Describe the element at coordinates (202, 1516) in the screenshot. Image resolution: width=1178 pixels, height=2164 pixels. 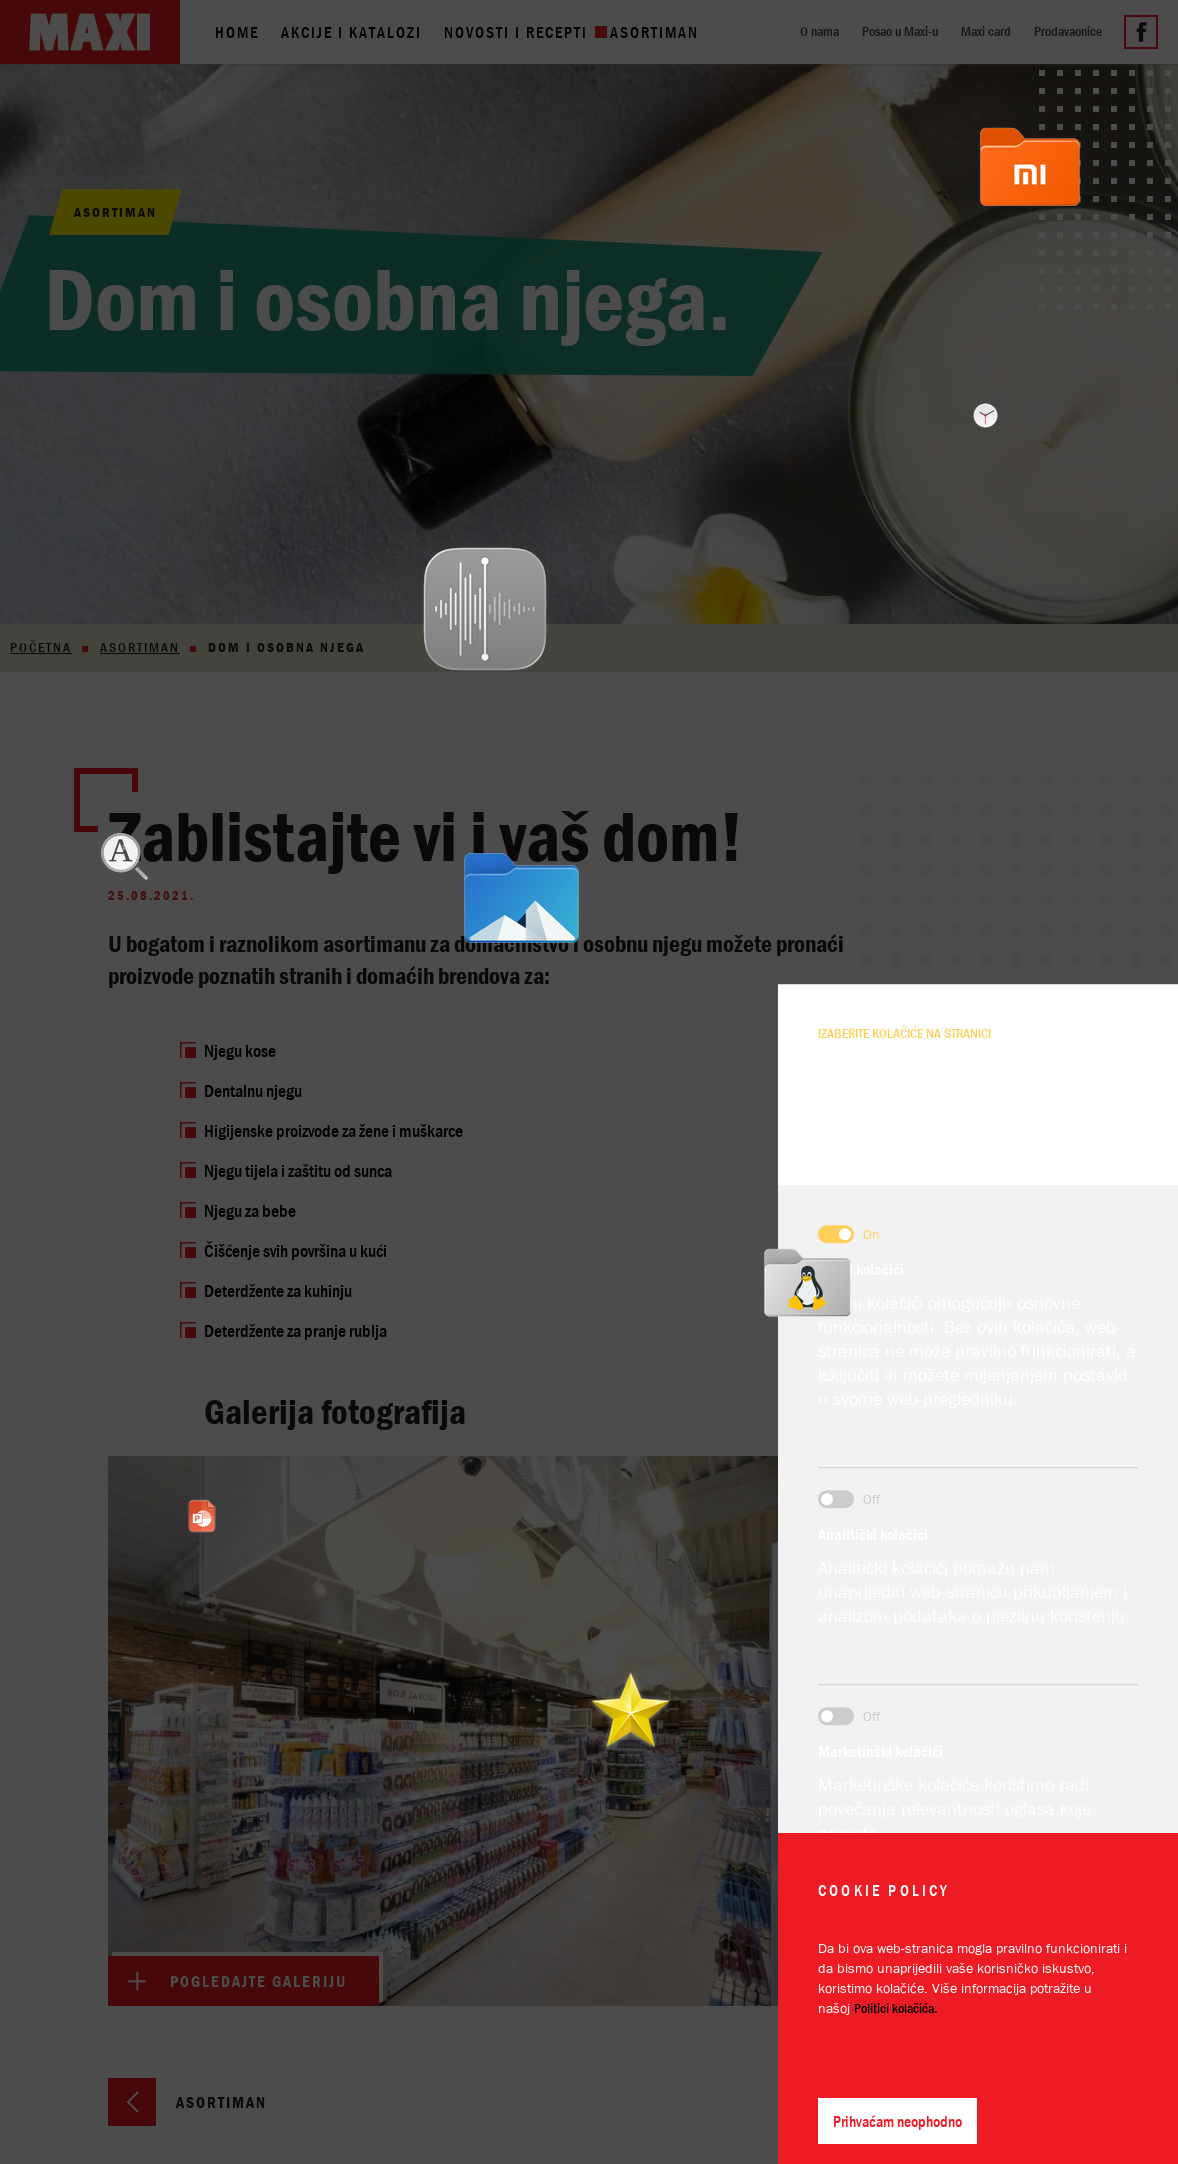
I see `open a PowerPoint presentation file` at that location.